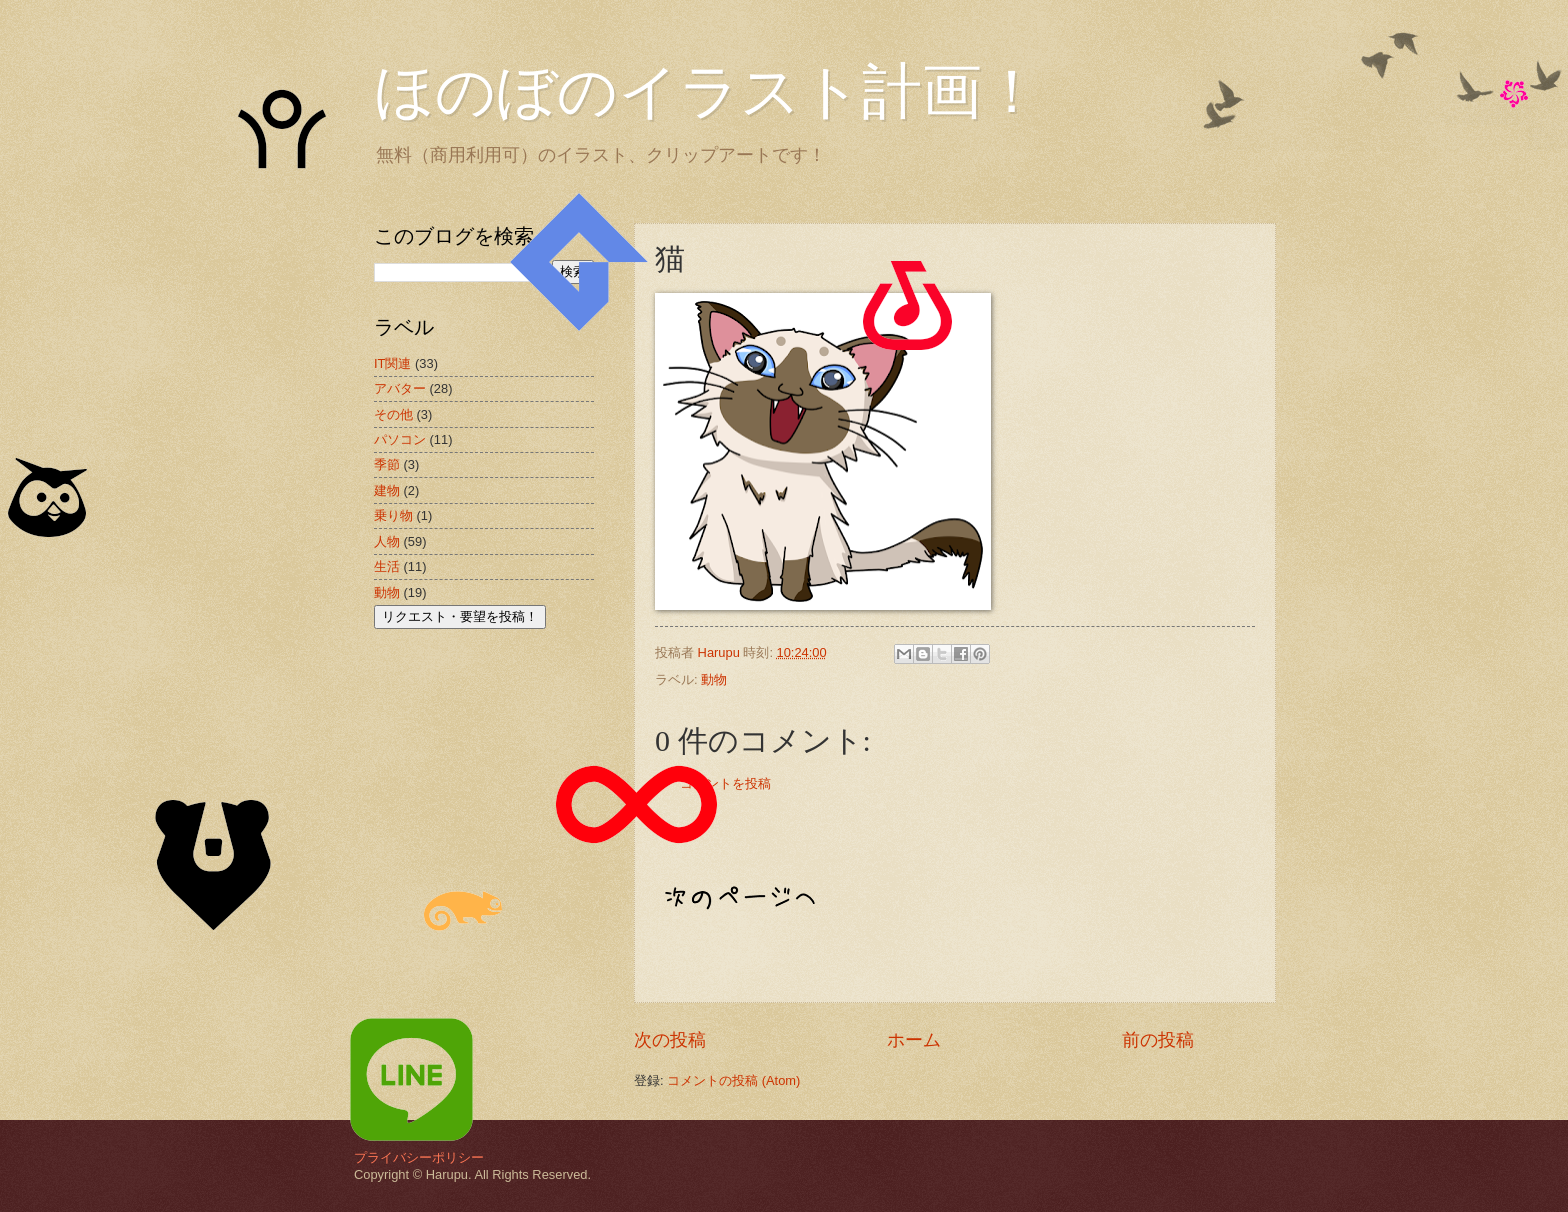 Image resolution: width=1568 pixels, height=1212 pixels. Describe the element at coordinates (282, 129) in the screenshot. I see `accessibility or inclusive design features` at that location.